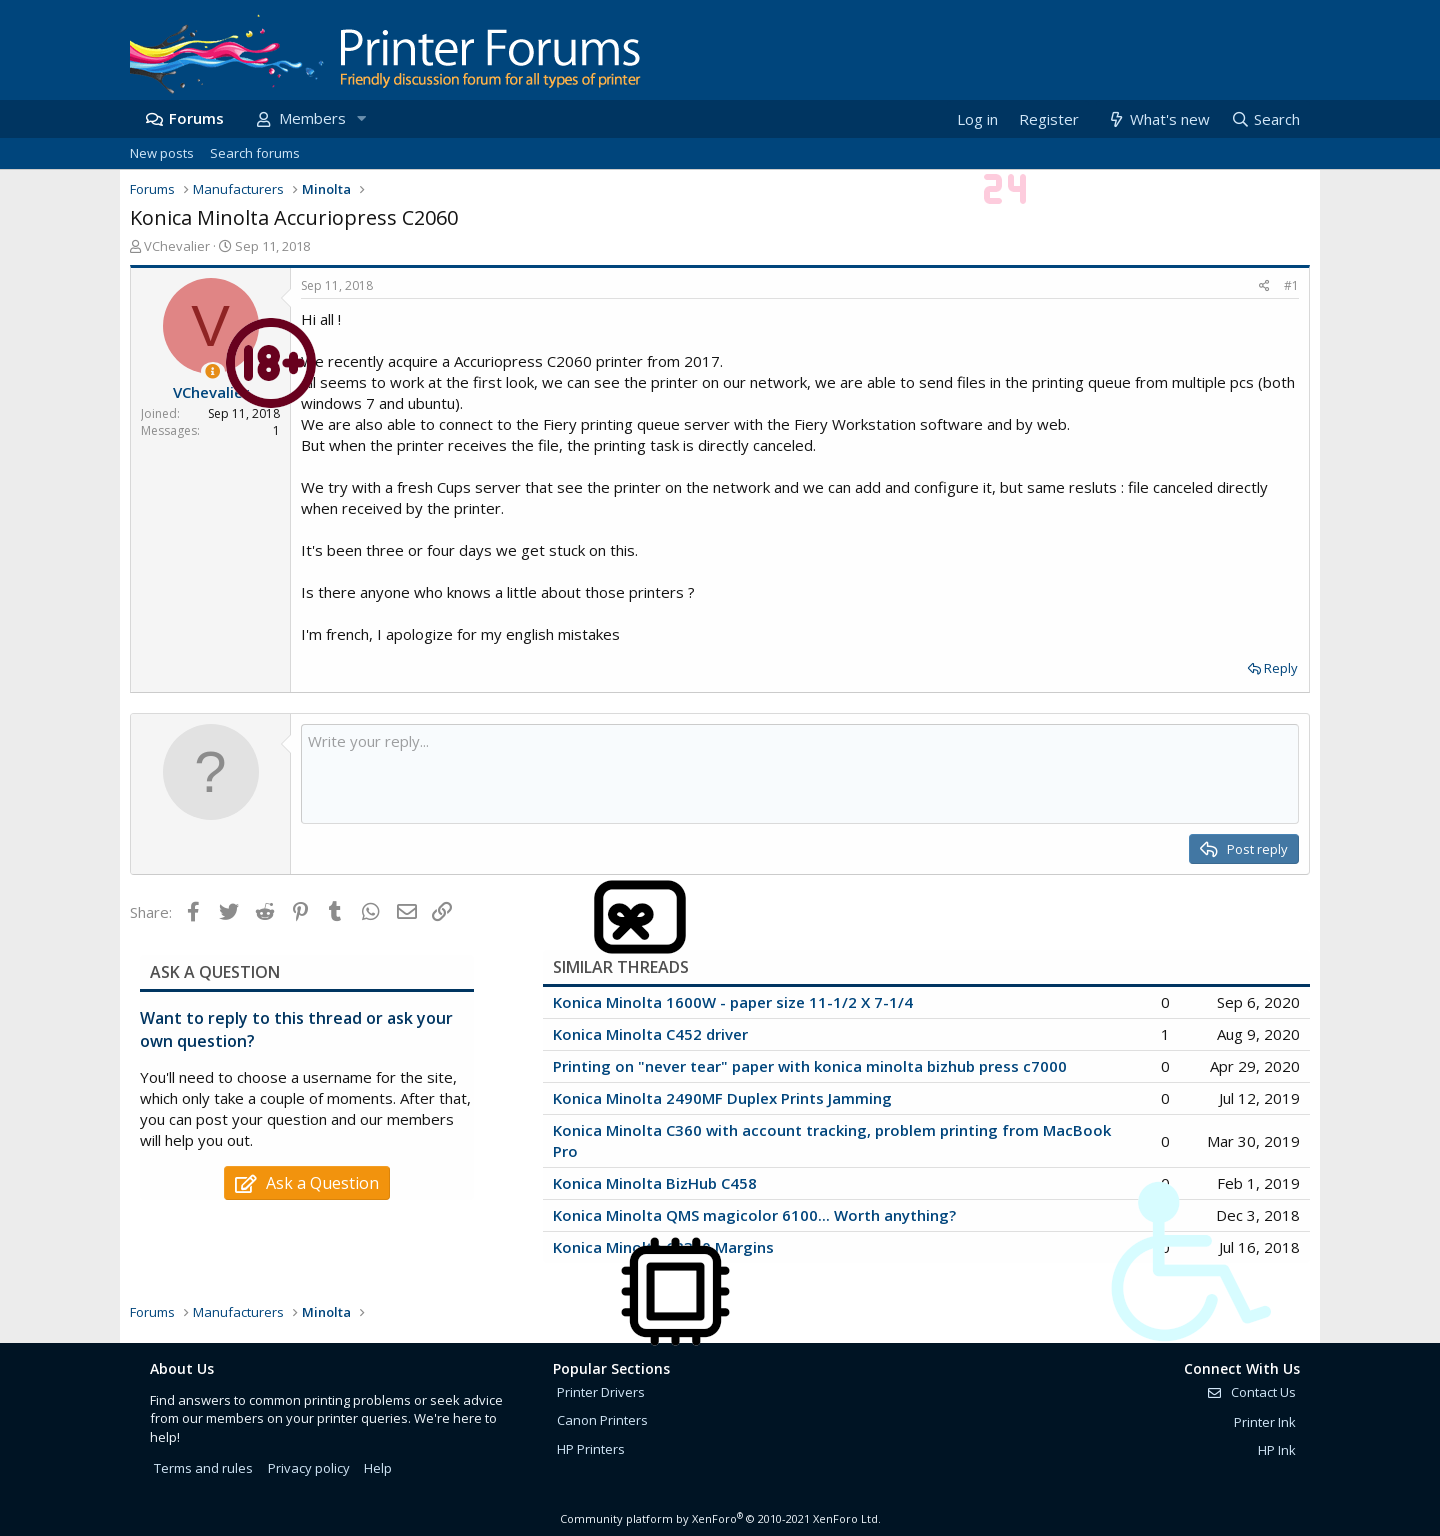  I want to click on indicates wheelchair accessible facility or entrance, so click(1176, 1264).